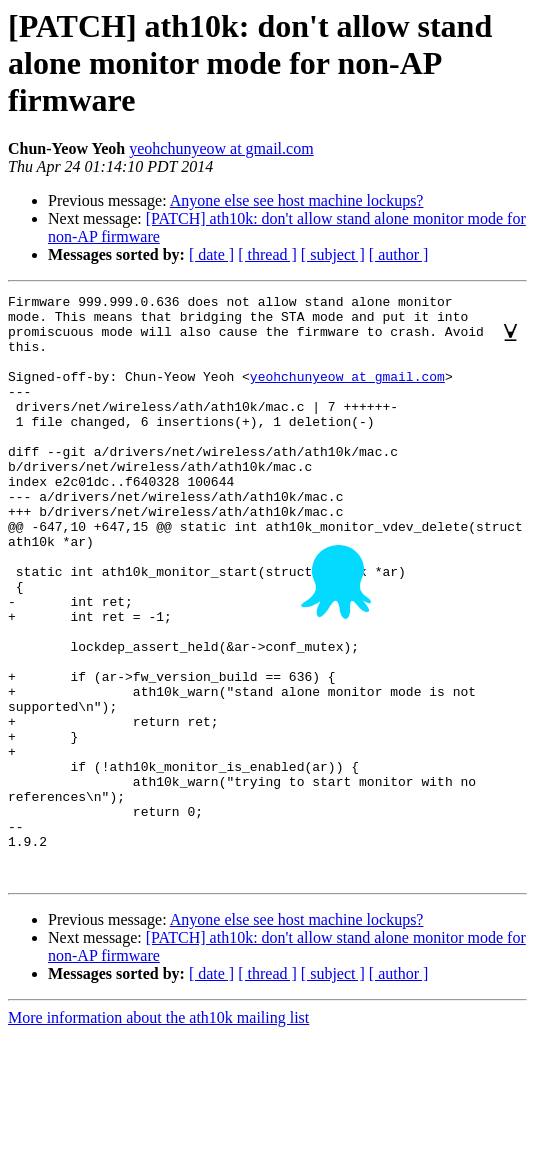 This screenshot has height=1152, width=535. Describe the element at coordinates (336, 582) in the screenshot. I see `Octopus Deploy logo` at that location.